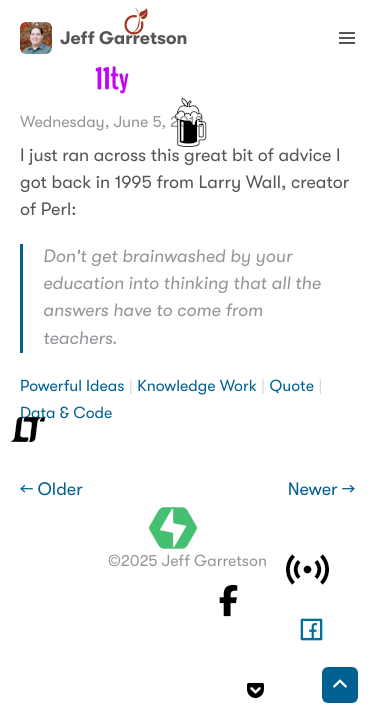 The image size is (375, 720). I want to click on indicates rfid or nfc functionality, so click(307, 569).